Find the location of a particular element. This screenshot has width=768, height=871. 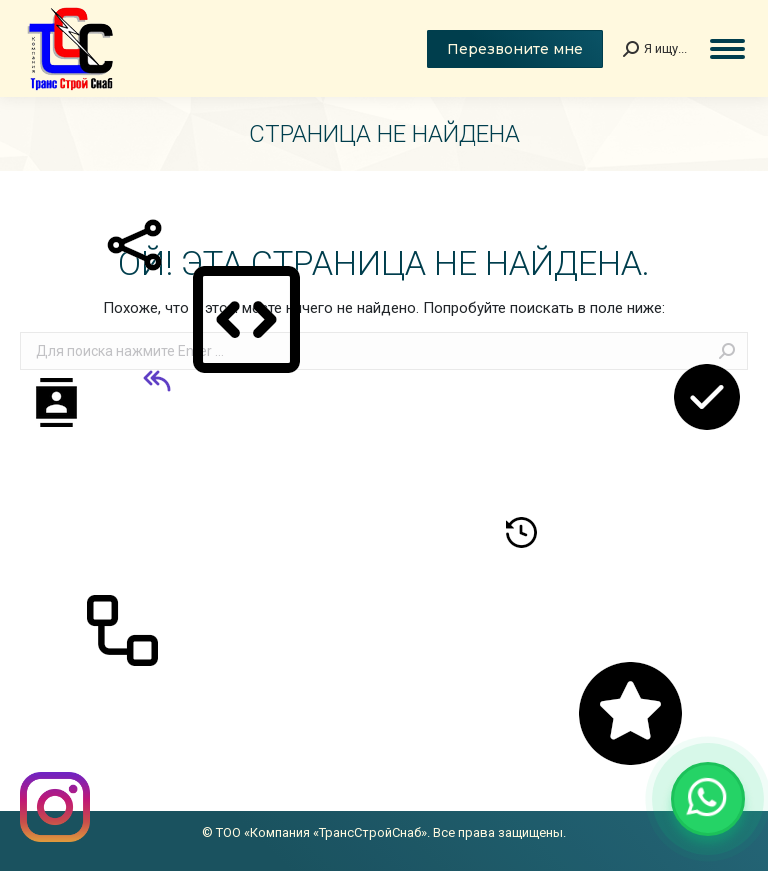

share this content with others is located at coordinates (136, 245).